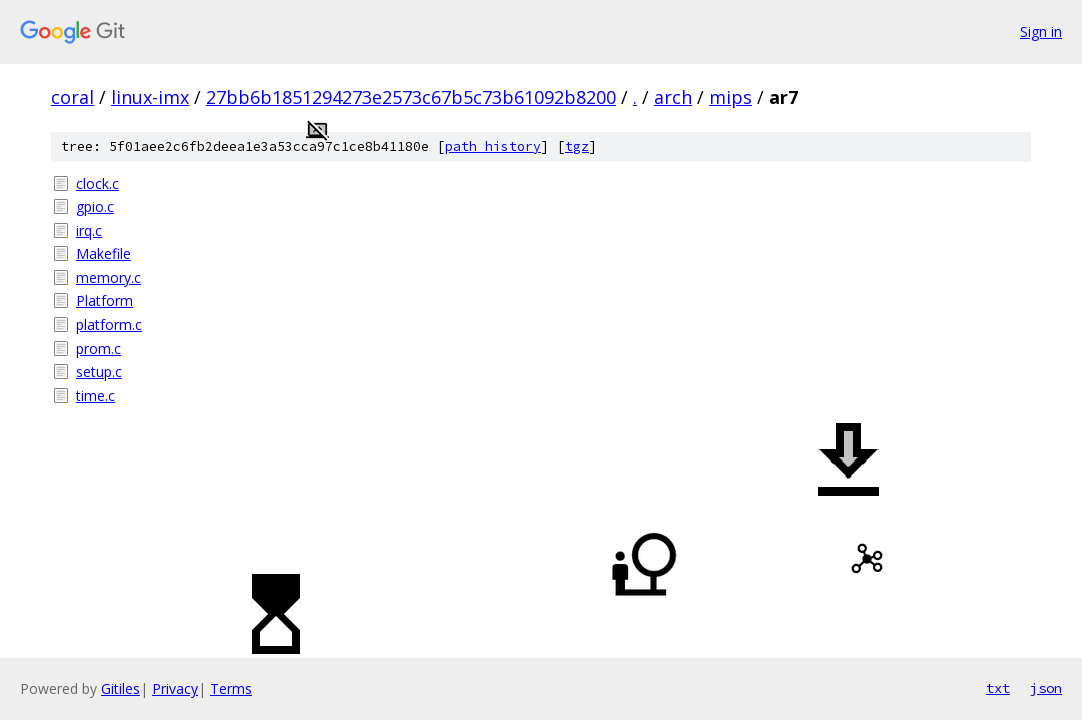 This screenshot has width=1082, height=720. What do you see at coordinates (317, 130) in the screenshot?
I see `stop sharing your screen` at bounding box center [317, 130].